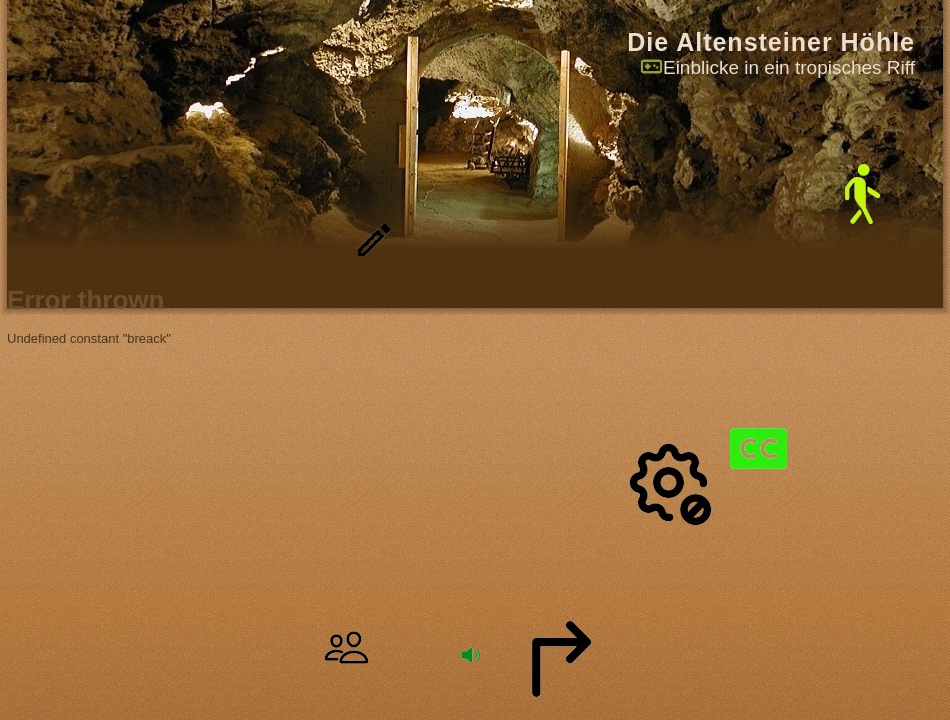 This screenshot has height=720, width=950. Describe the element at coordinates (863, 193) in the screenshot. I see `get walking directions` at that location.